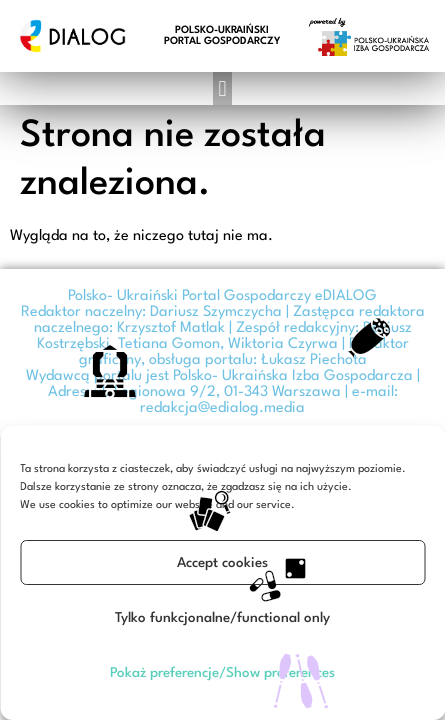 This screenshot has height=720, width=445. Describe the element at coordinates (265, 586) in the screenshot. I see `indicates medication or pharmaceutical content` at that location.